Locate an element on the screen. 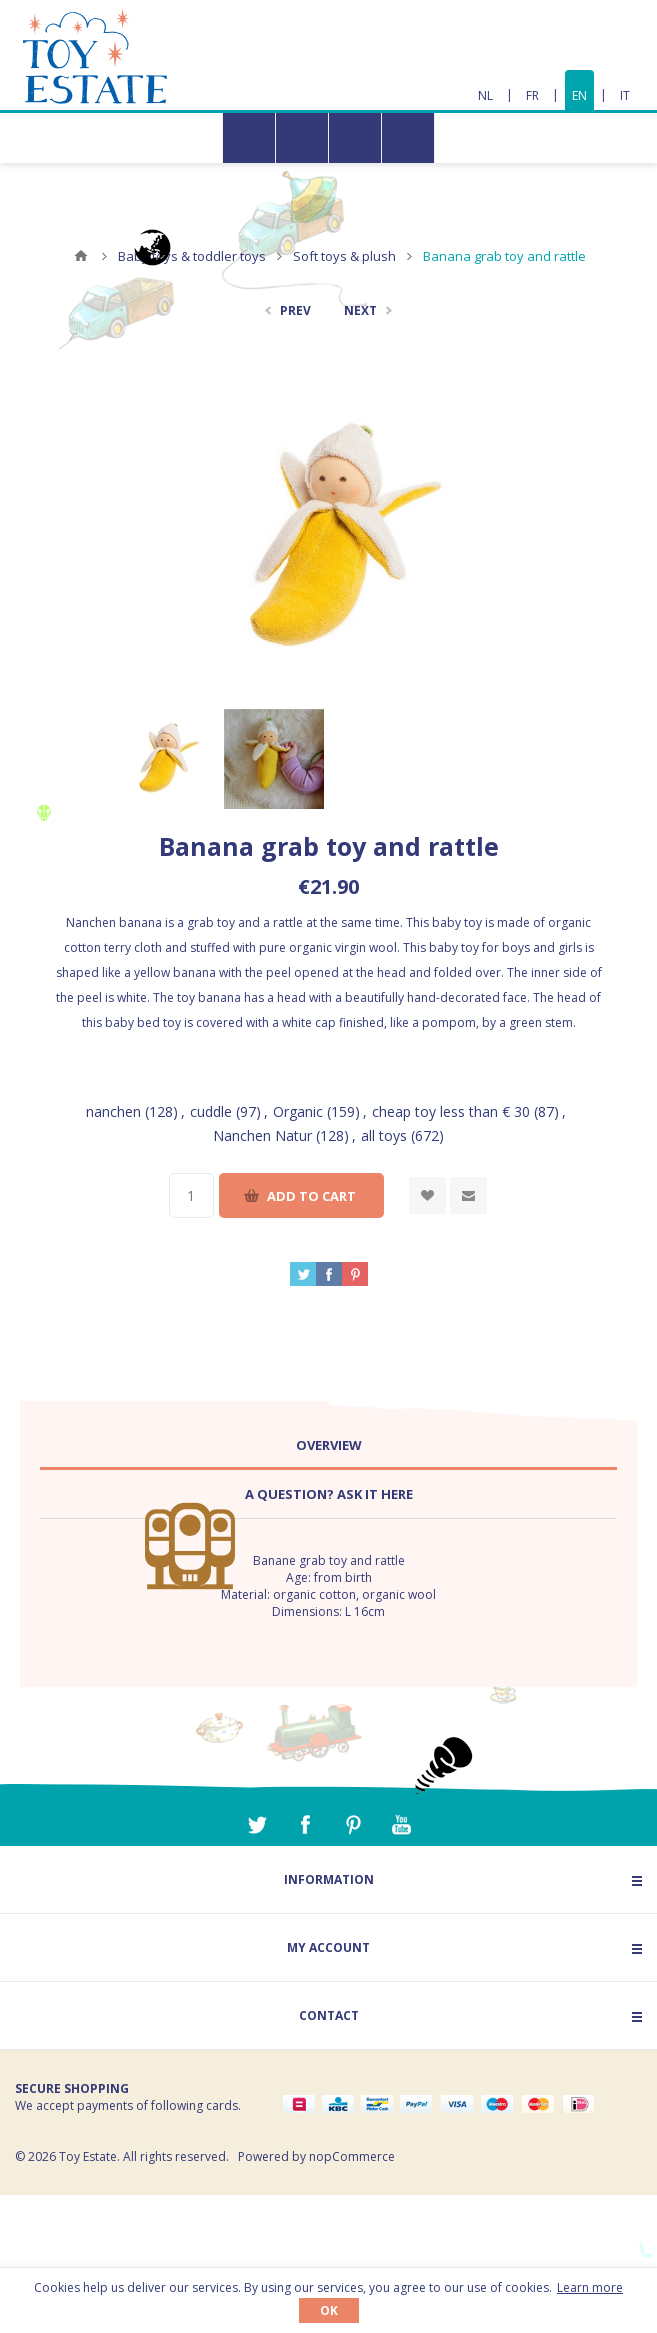  adjust vehicle seat position is located at coordinates (647, 2249).